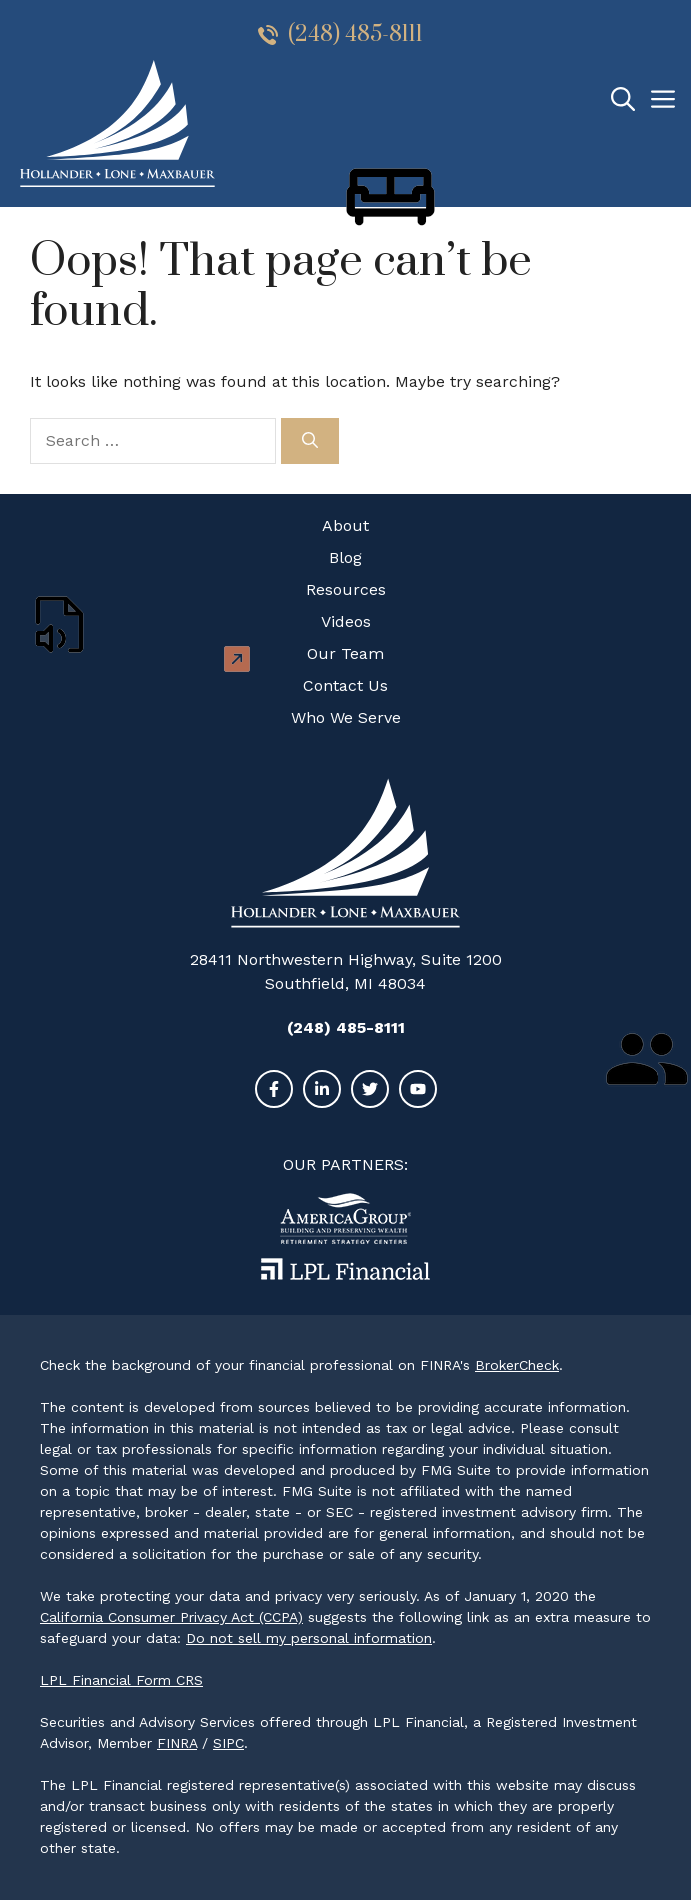  I want to click on open link in new tab or window, so click(237, 659).